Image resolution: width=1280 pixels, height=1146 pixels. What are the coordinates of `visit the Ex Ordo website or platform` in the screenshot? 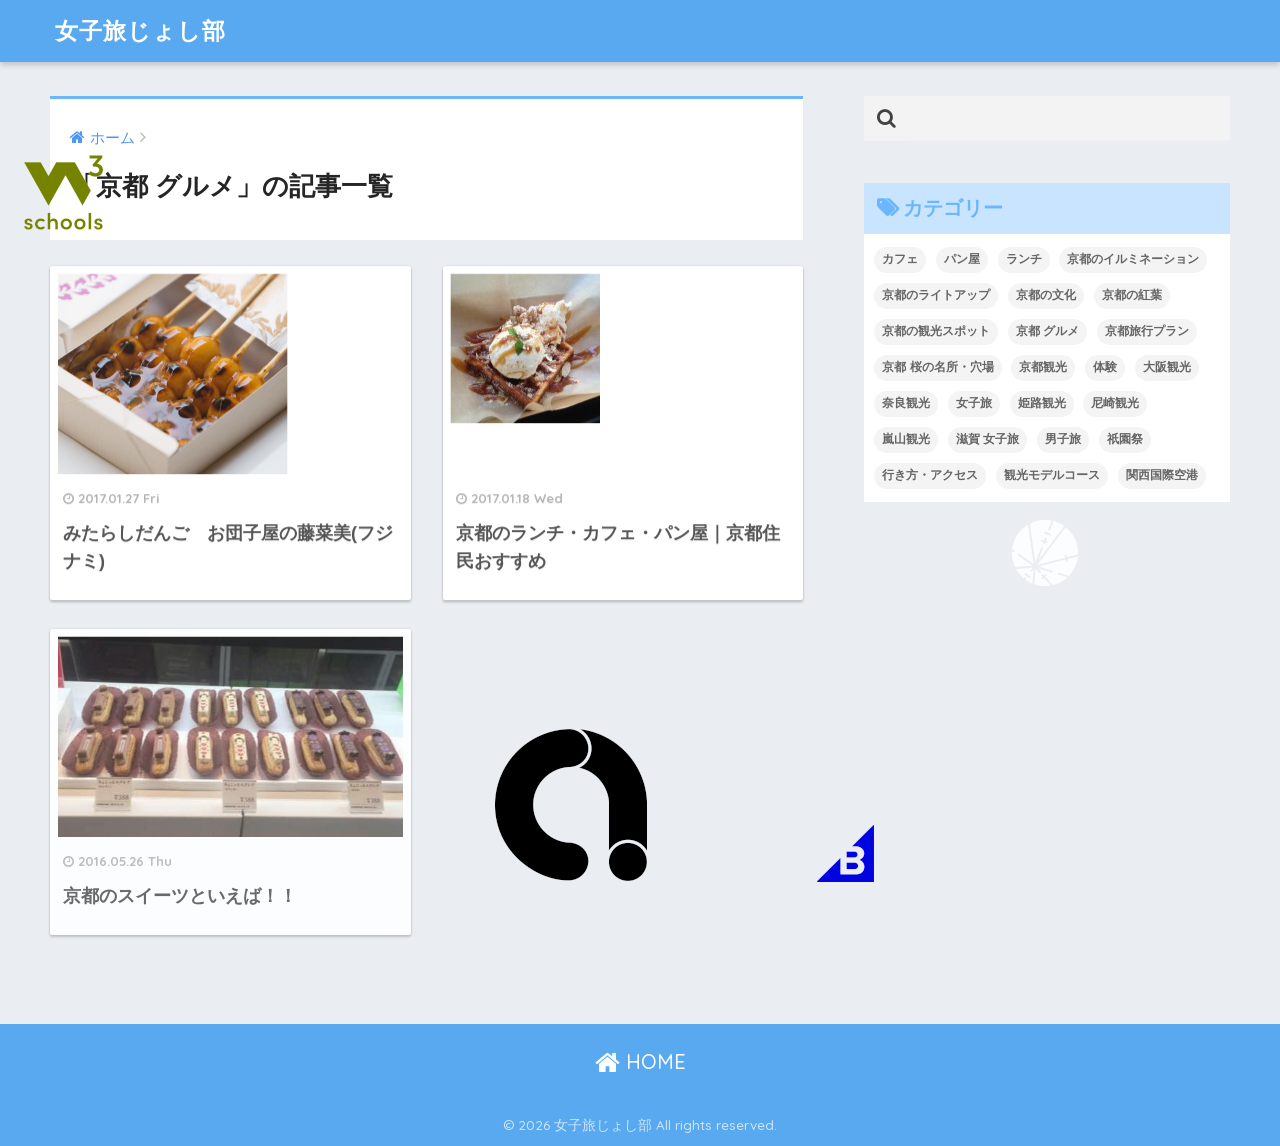 It's located at (1045, 553).